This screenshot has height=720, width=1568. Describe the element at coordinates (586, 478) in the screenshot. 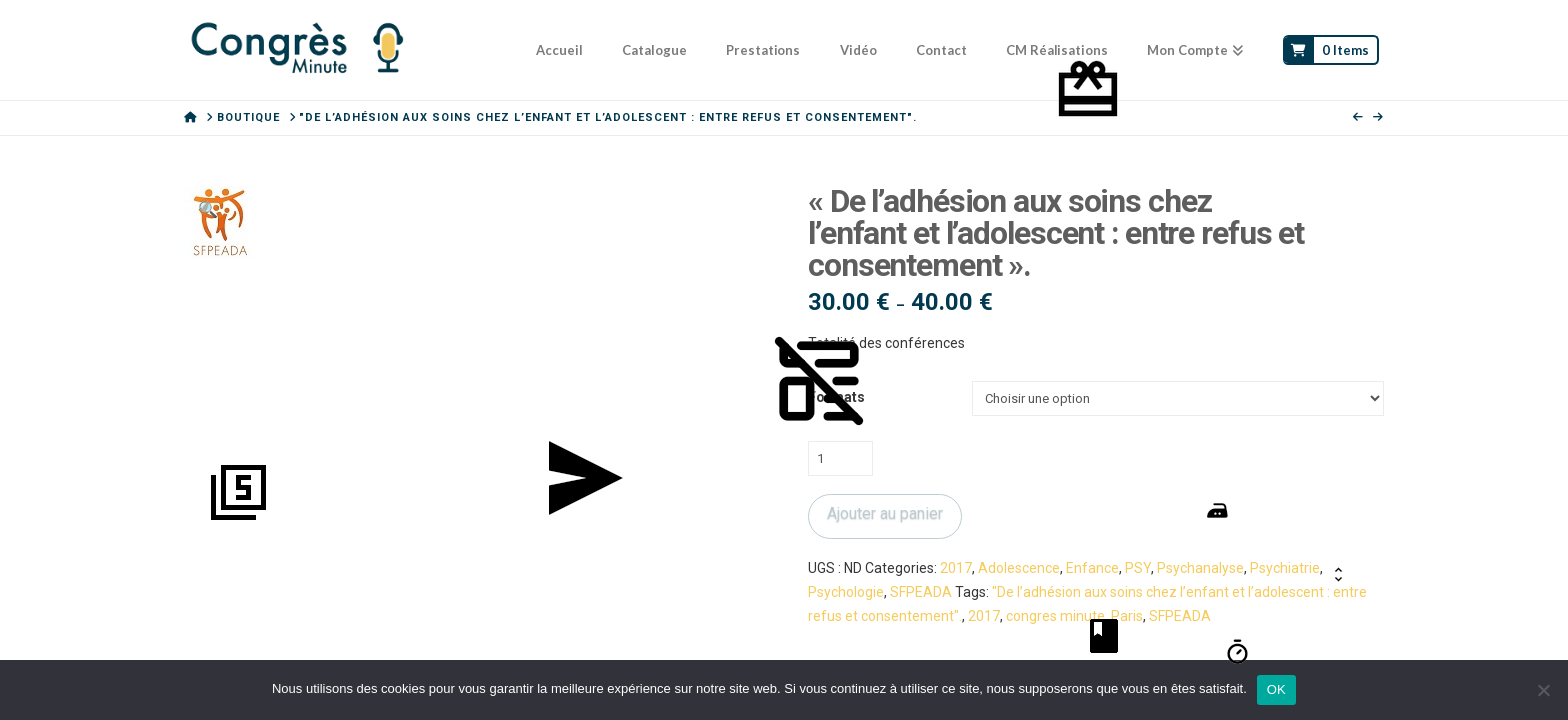

I see `send a message or submit content` at that location.